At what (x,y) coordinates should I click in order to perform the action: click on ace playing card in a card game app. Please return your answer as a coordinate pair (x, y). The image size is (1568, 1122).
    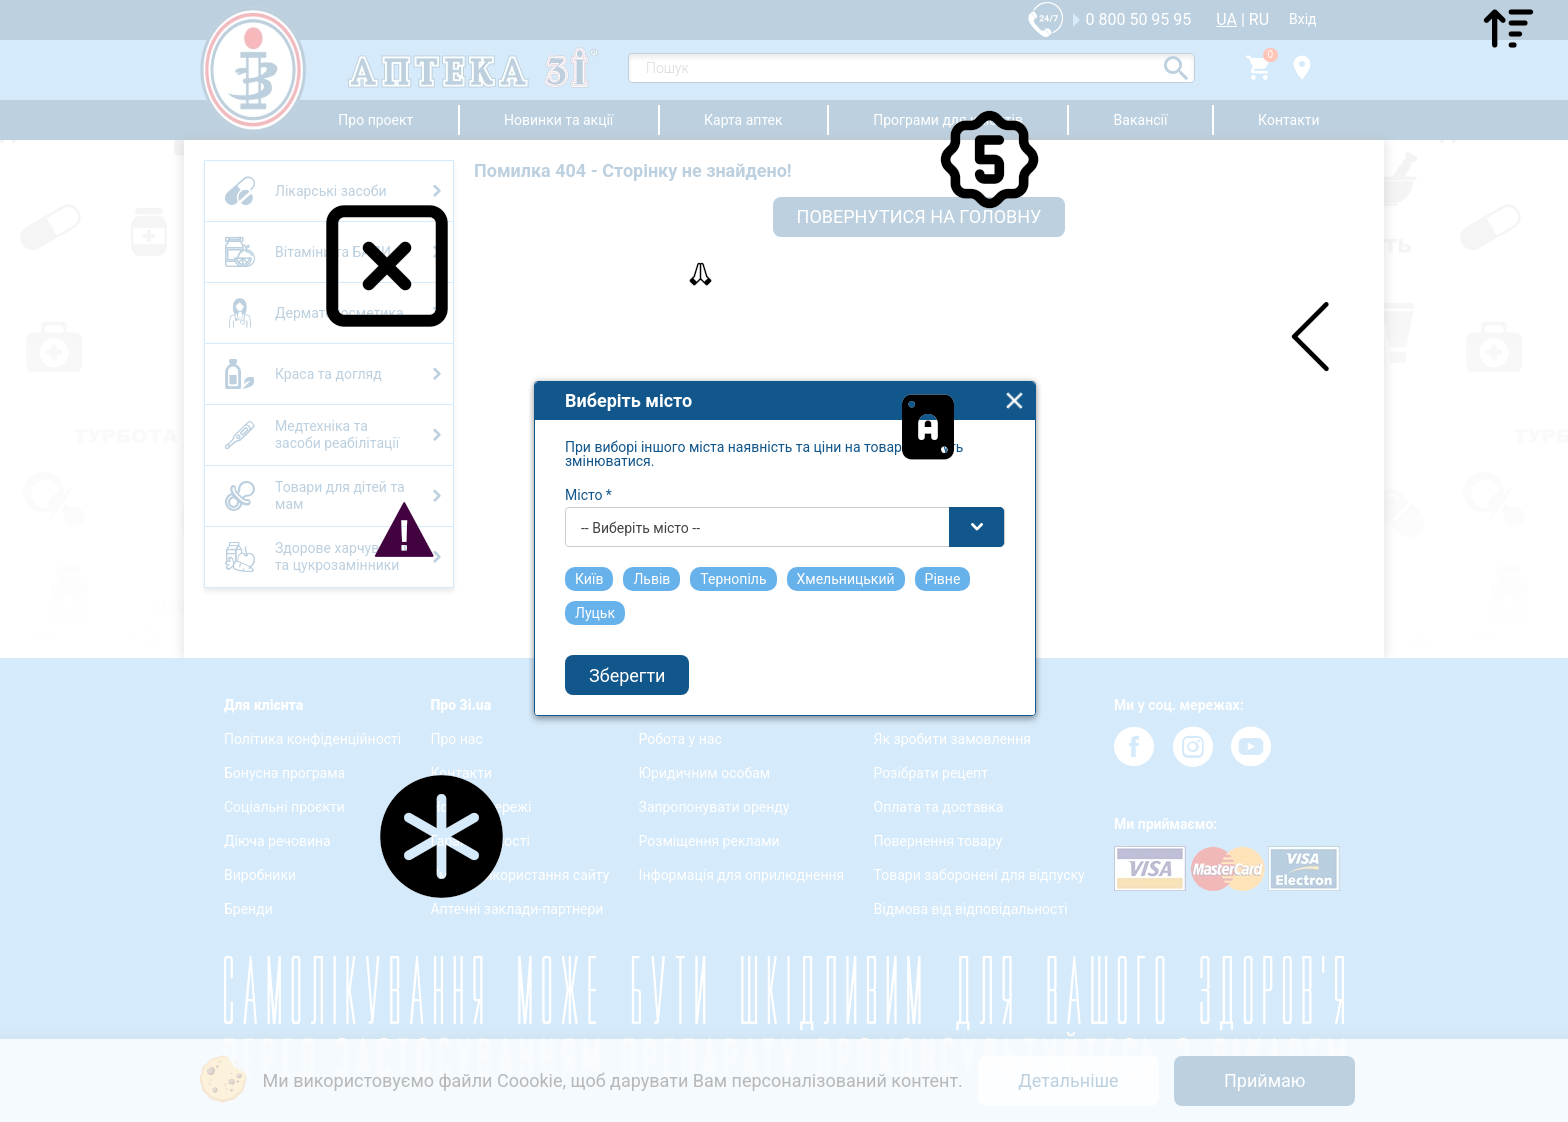
    Looking at the image, I should click on (928, 427).